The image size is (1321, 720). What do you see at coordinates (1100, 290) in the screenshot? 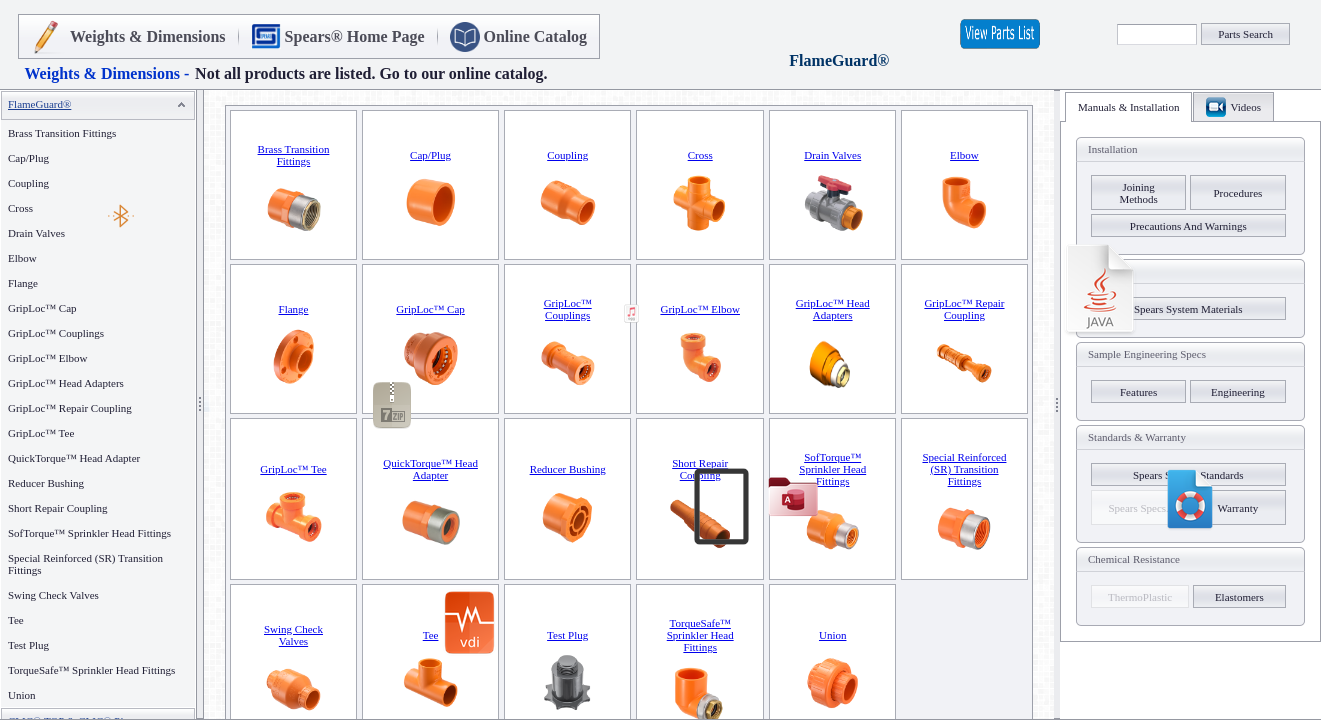
I see `a java source code file` at bounding box center [1100, 290].